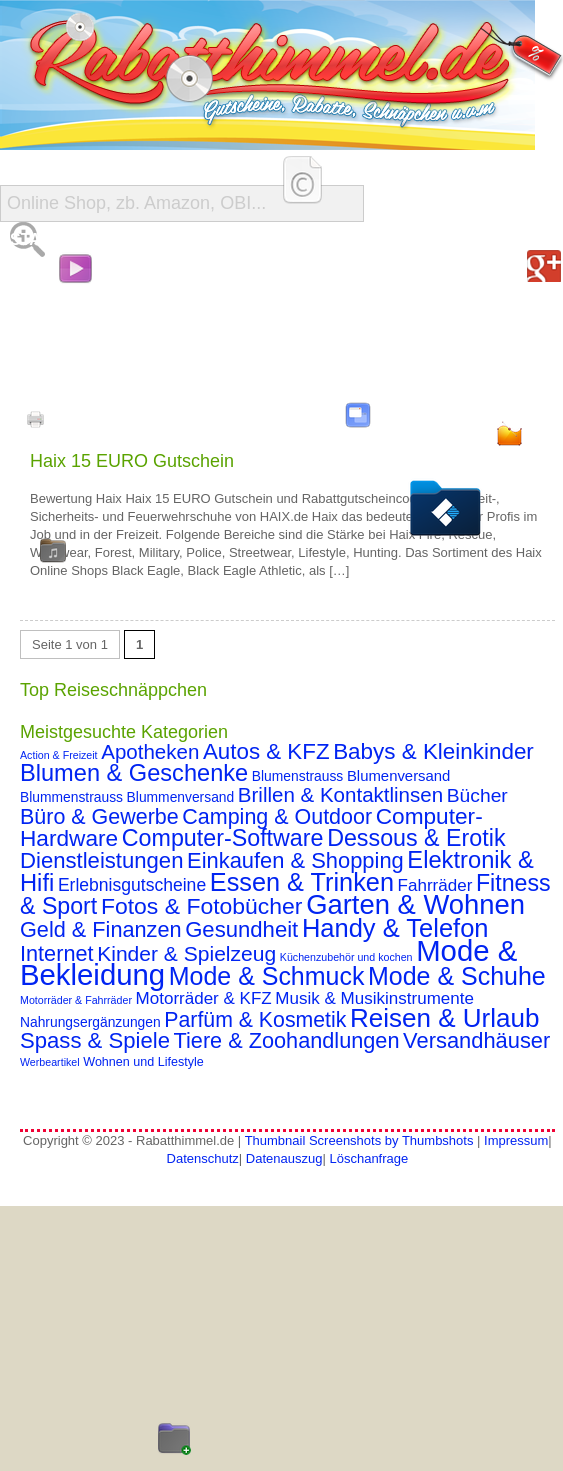 The image size is (563, 1471). Describe the element at coordinates (358, 415) in the screenshot. I see `manage startup applications and session settings` at that location.